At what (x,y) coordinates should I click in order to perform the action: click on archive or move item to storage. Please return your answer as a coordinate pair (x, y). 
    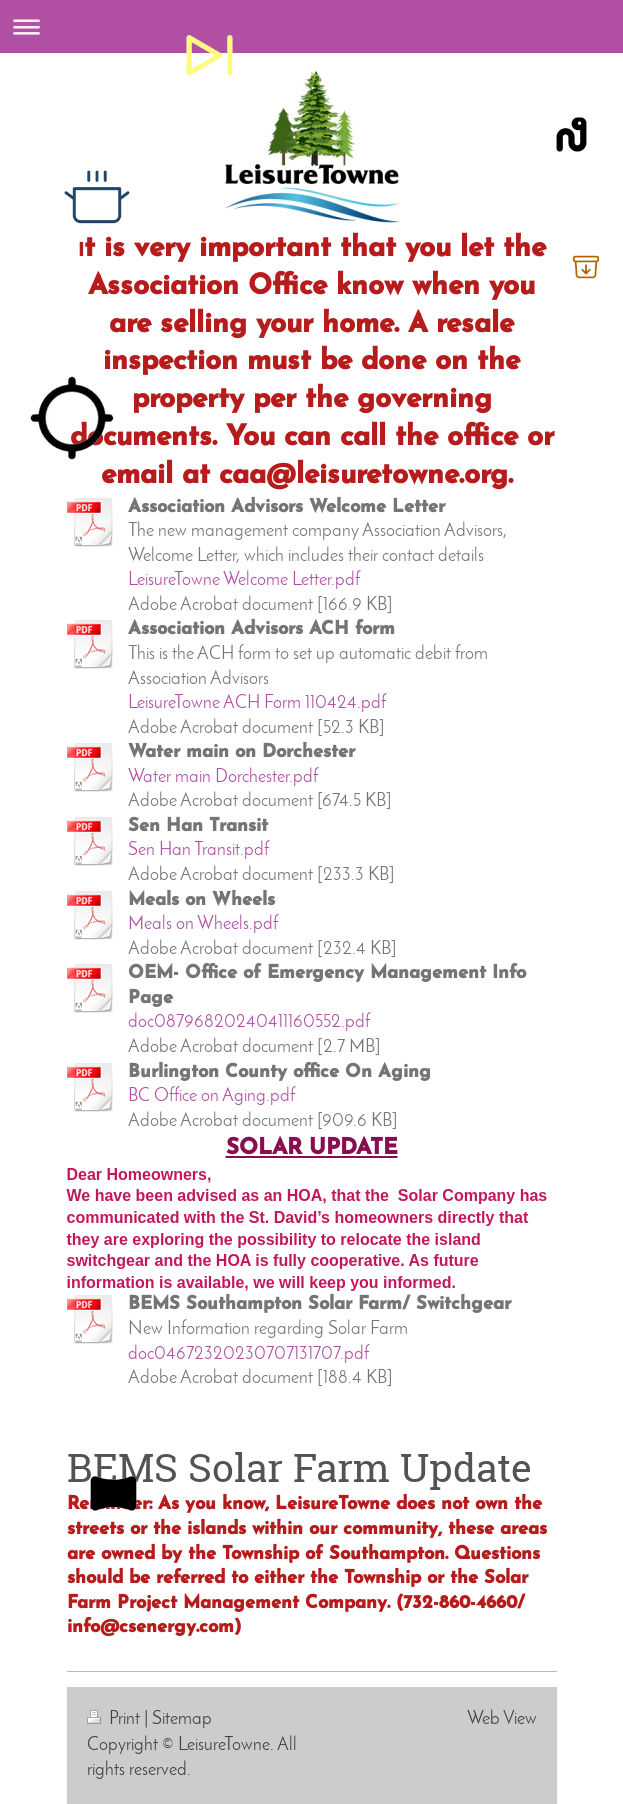
    Looking at the image, I should click on (586, 267).